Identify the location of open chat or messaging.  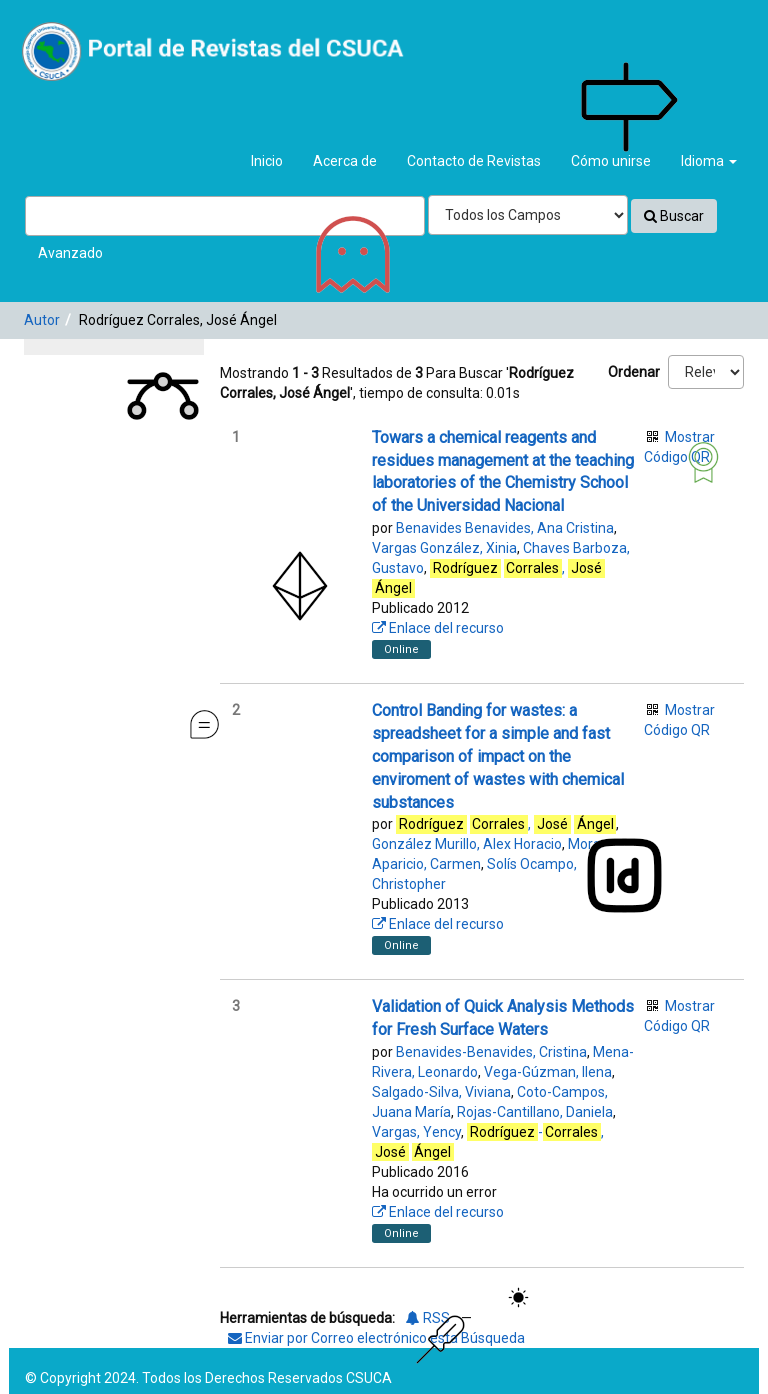
(204, 725).